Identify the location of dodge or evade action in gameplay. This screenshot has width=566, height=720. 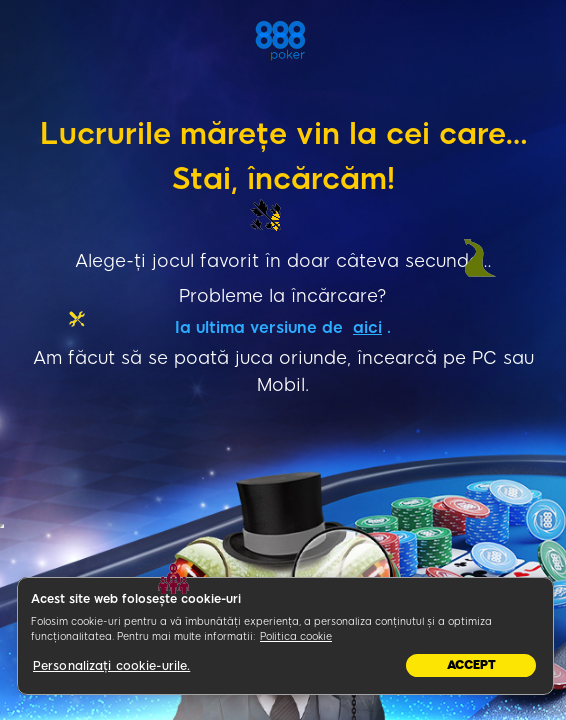
(479, 258).